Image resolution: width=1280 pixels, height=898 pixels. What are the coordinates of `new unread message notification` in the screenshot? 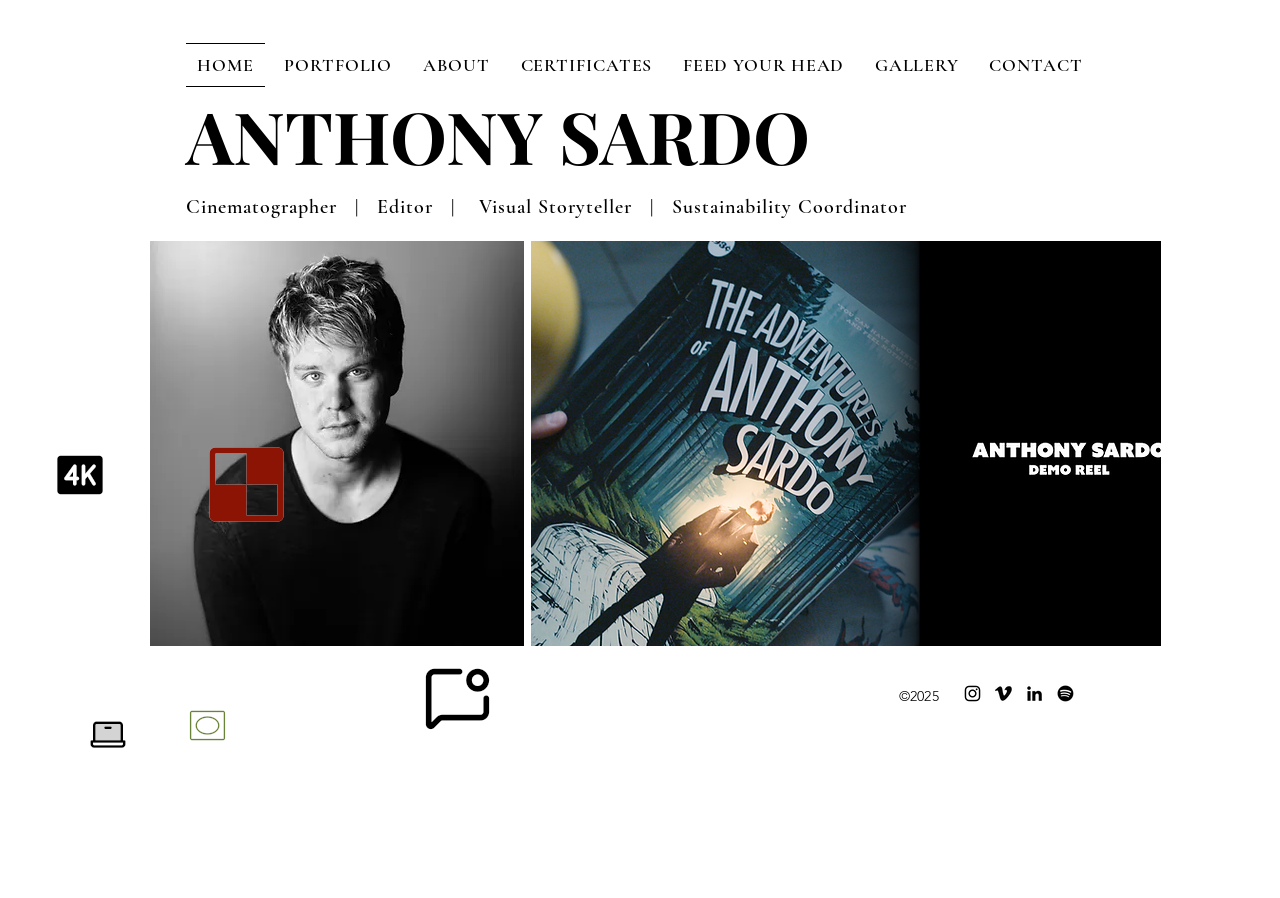 It's located at (457, 697).